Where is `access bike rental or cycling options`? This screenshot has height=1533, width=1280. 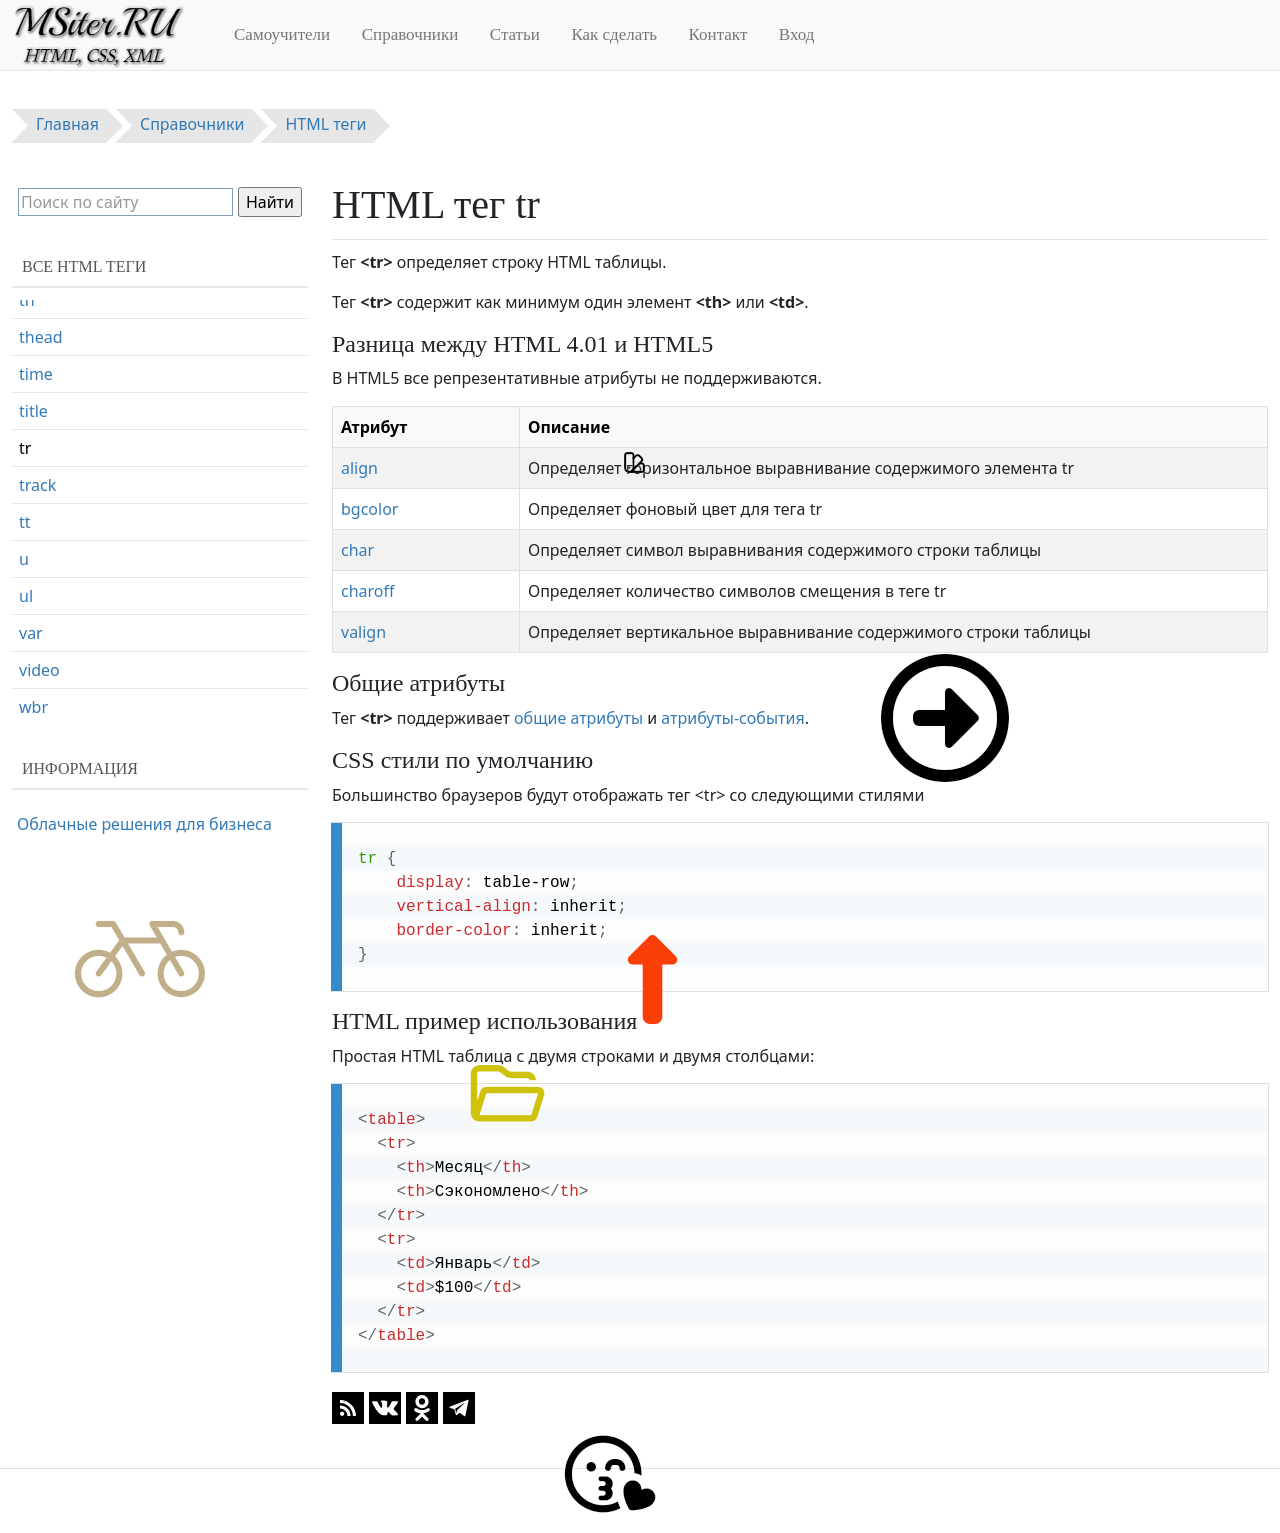
access bike rental or cycling options is located at coordinates (140, 957).